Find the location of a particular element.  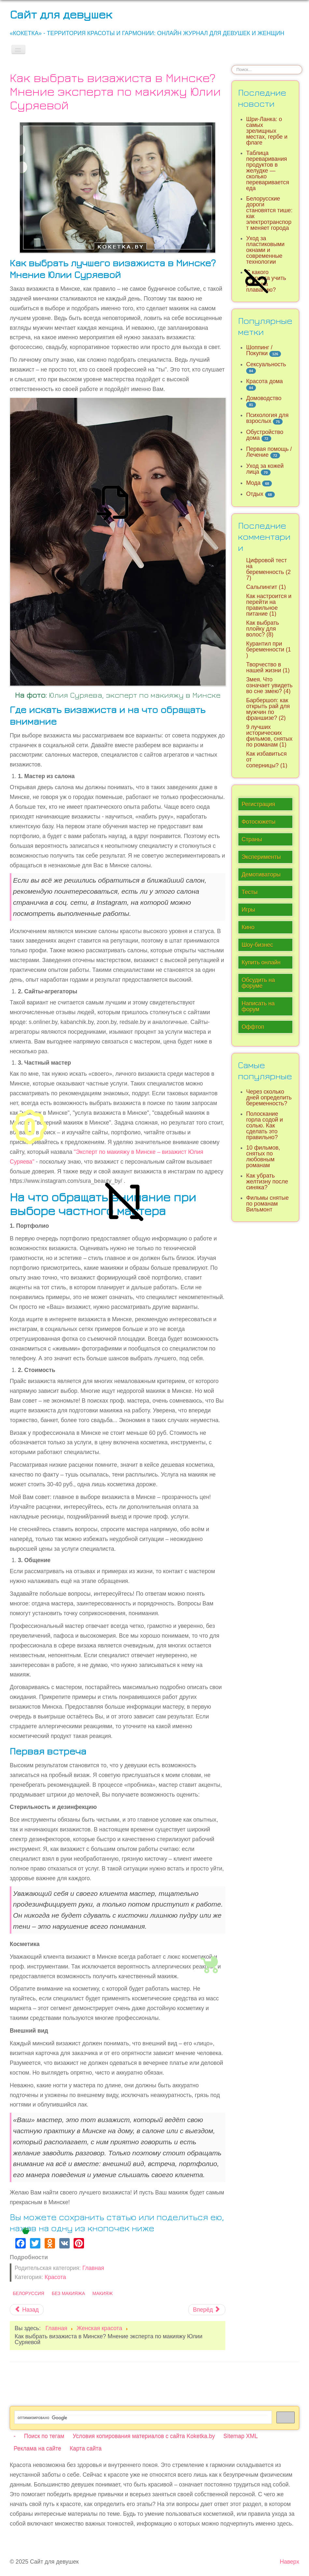

voicemail disabled or unavailable is located at coordinates (256, 281).